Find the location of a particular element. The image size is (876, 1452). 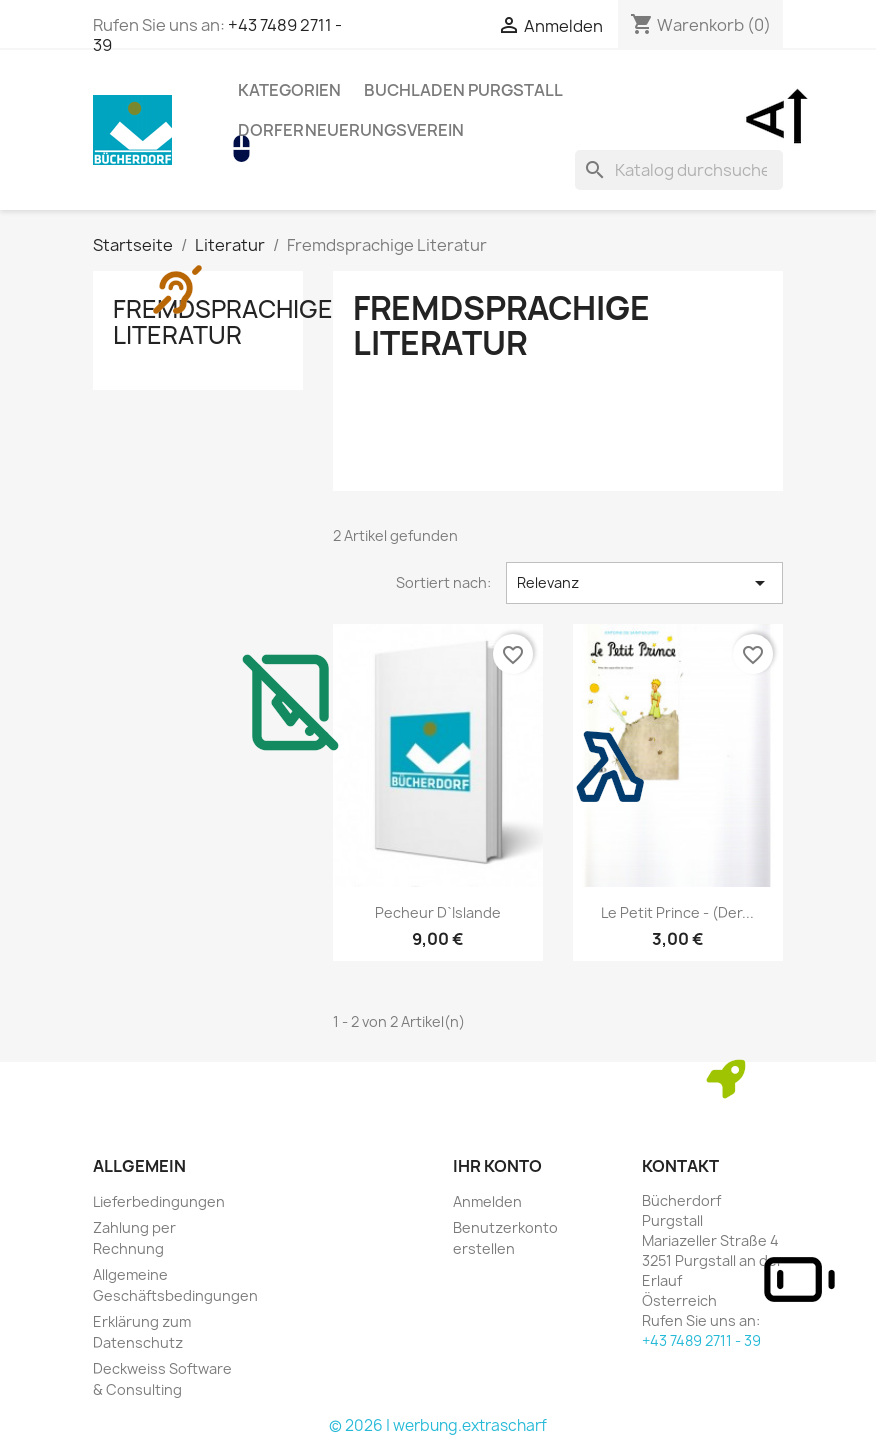

rotate text direction upward is located at coordinates (777, 116).